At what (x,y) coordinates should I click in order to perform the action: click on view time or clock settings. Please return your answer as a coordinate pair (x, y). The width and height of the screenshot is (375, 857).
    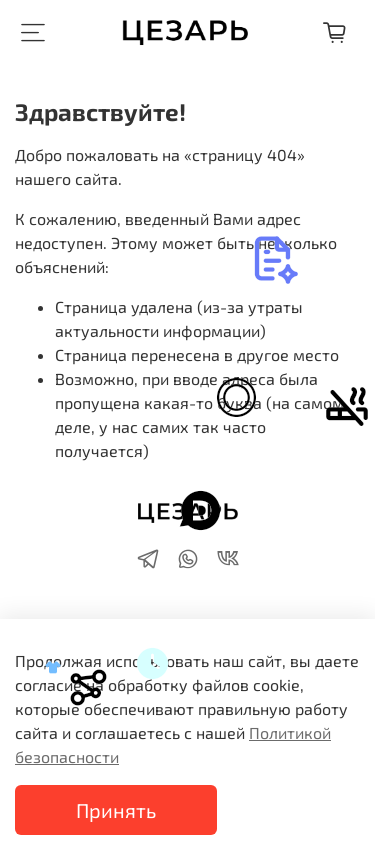
    Looking at the image, I should click on (152, 663).